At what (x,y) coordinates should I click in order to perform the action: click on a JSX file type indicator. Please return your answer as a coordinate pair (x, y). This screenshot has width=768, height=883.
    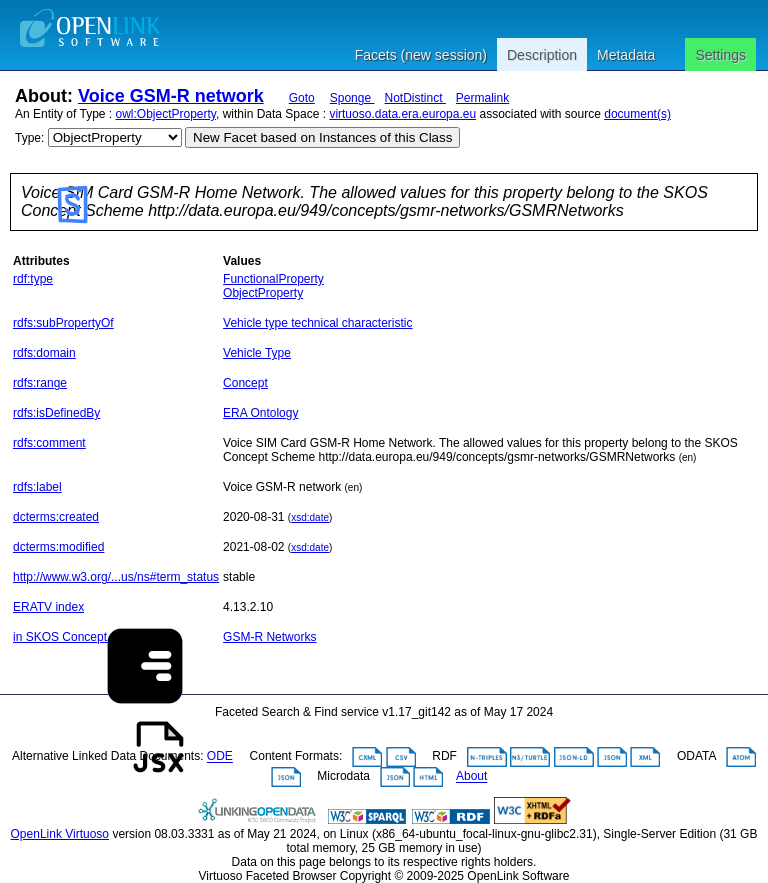
    Looking at the image, I should click on (160, 749).